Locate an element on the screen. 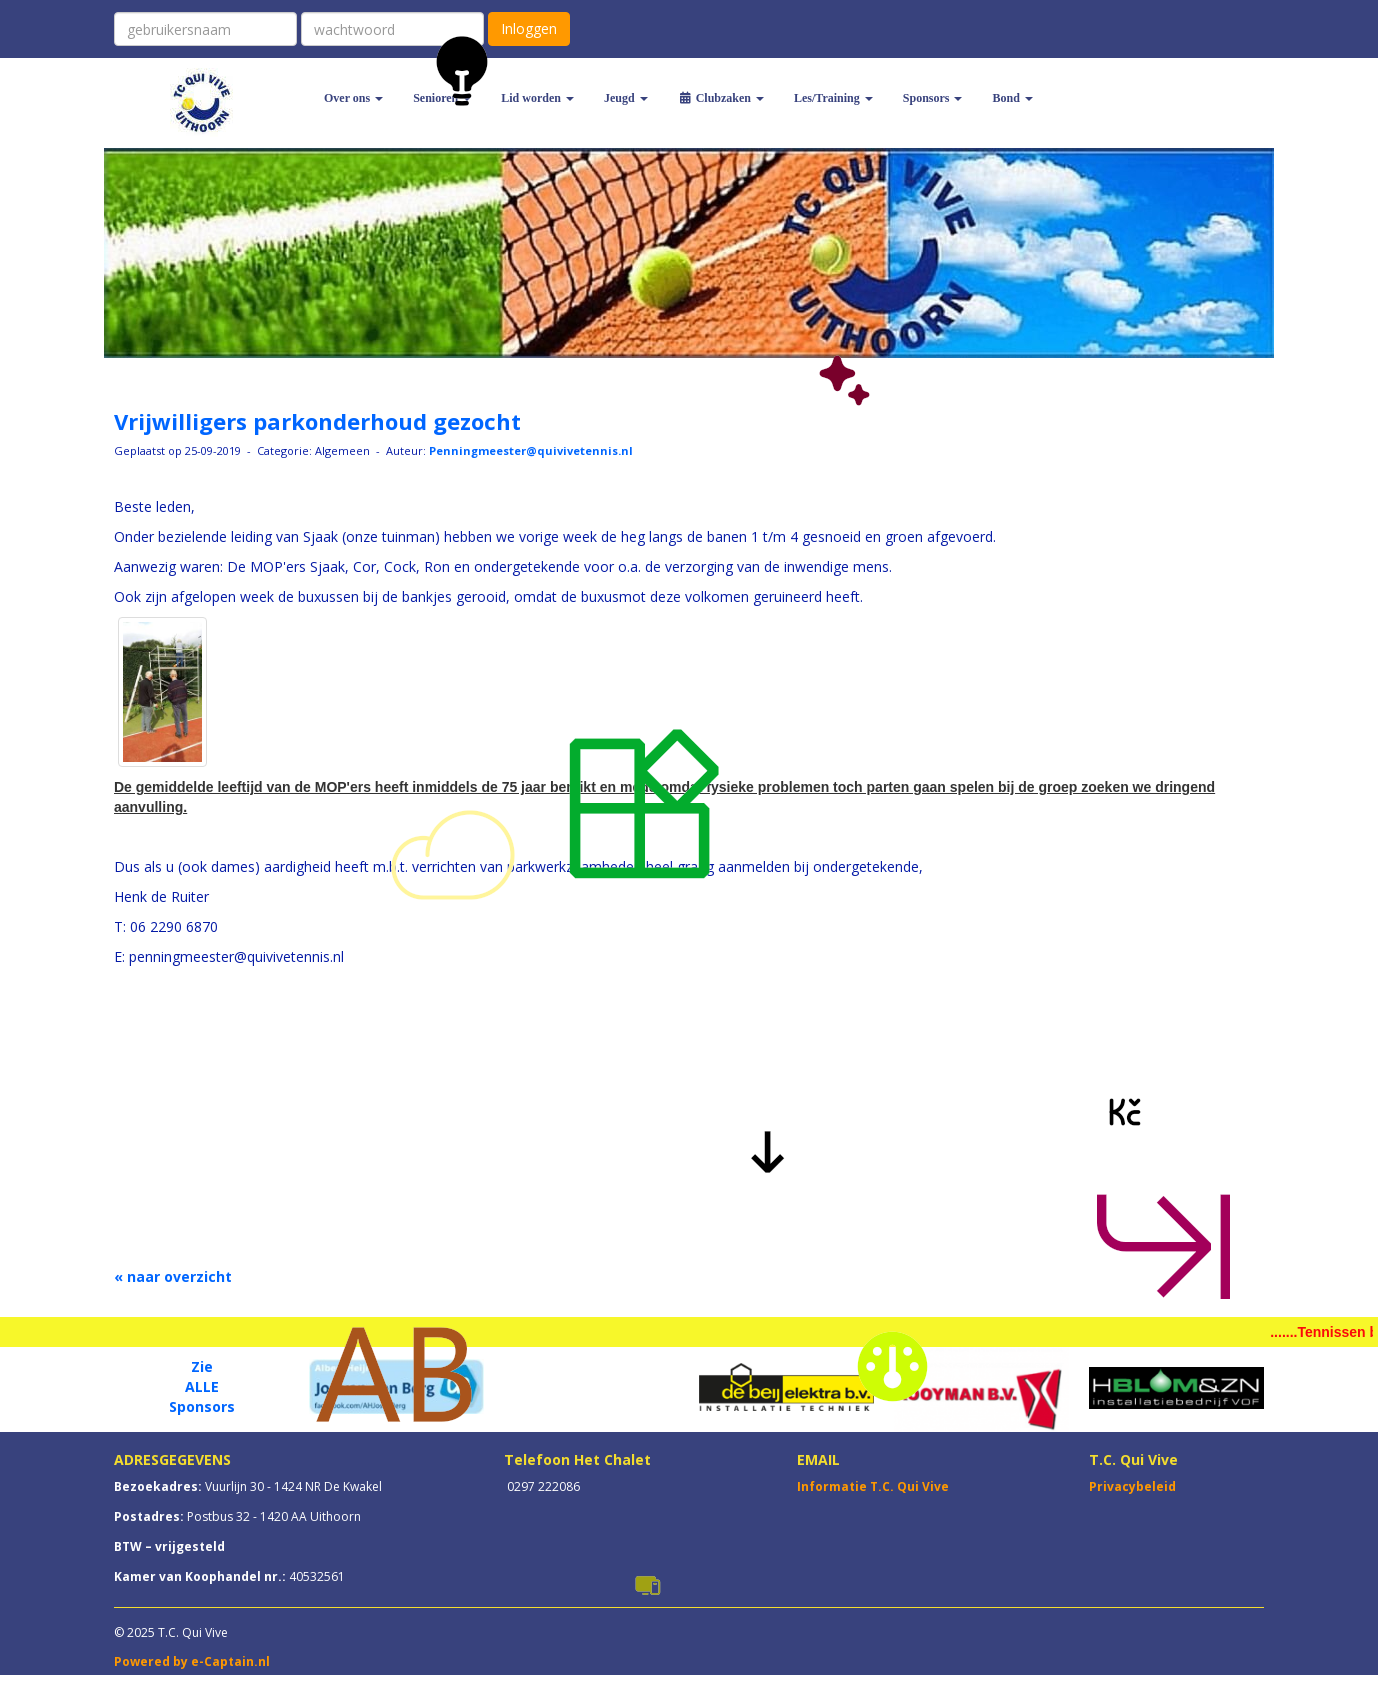 This screenshot has width=1378, height=1687. scroll down or view more content is located at coordinates (768, 1154).